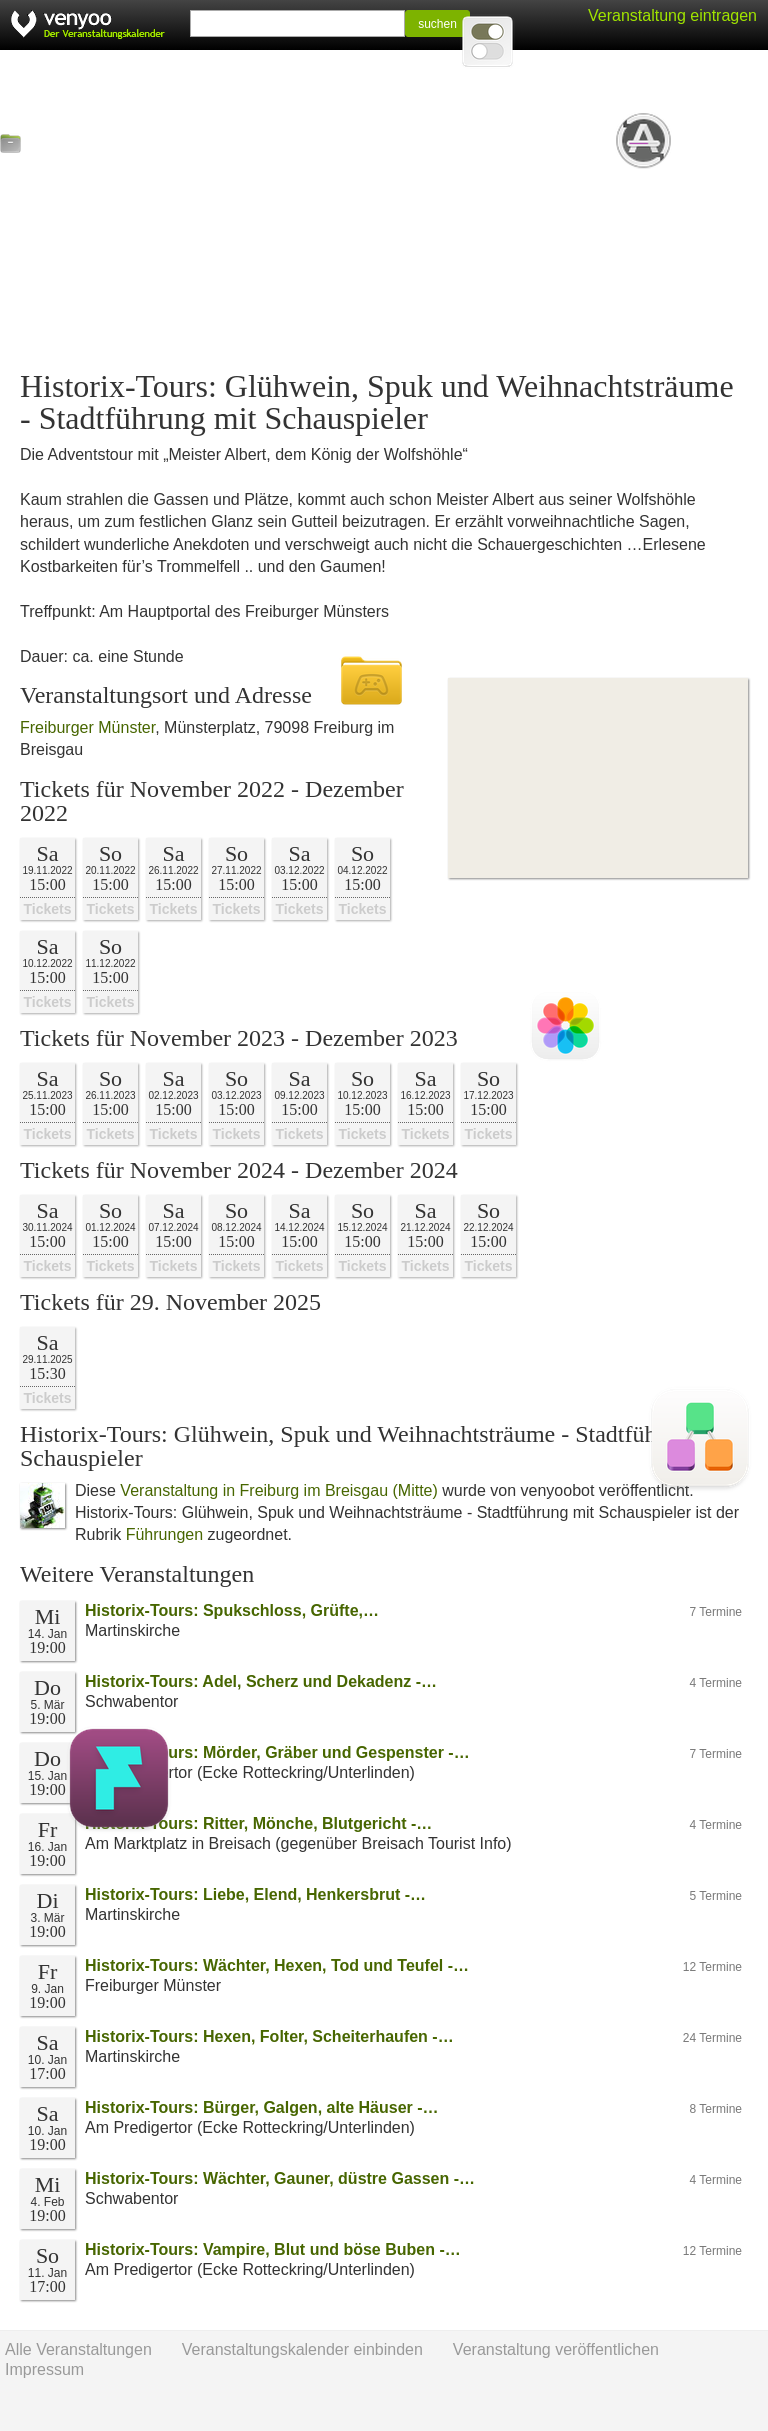 This screenshot has height=2431, width=768. What do you see at coordinates (371, 680) in the screenshot?
I see `open your games folder` at bounding box center [371, 680].